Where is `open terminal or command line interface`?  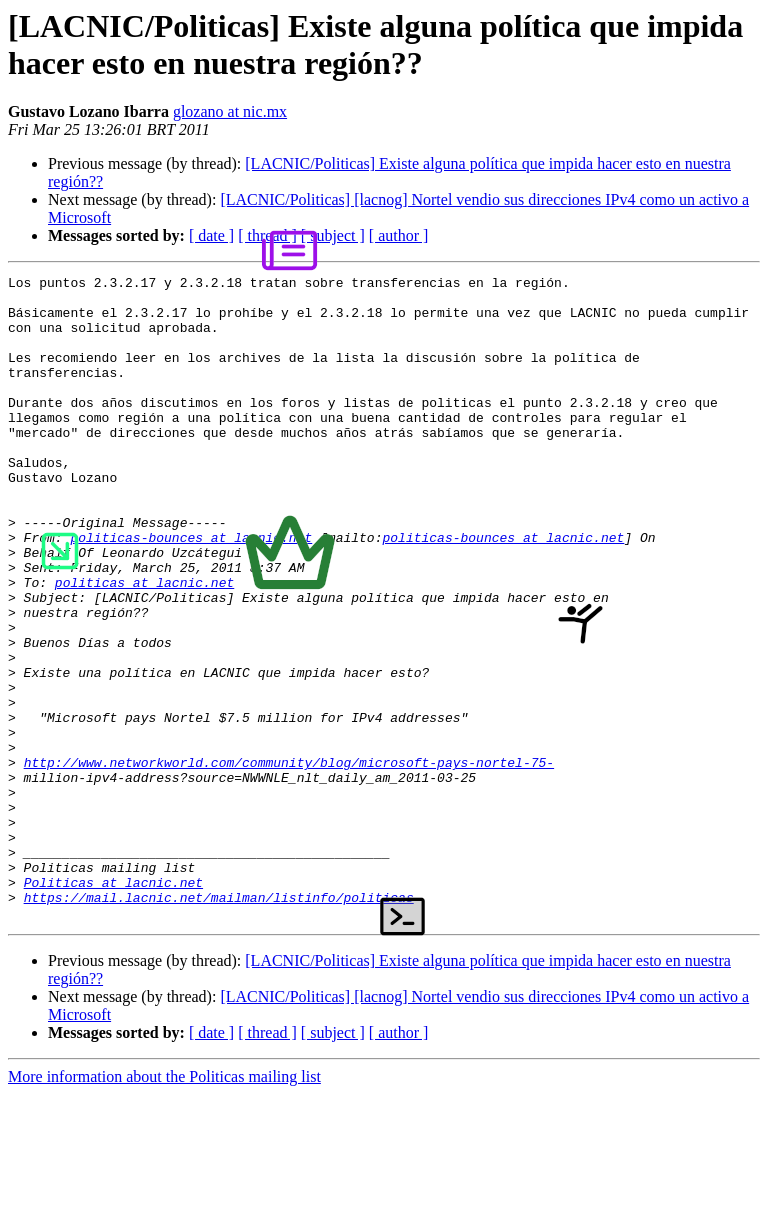
open terminal or command line interface is located at coordinates (402, 916).